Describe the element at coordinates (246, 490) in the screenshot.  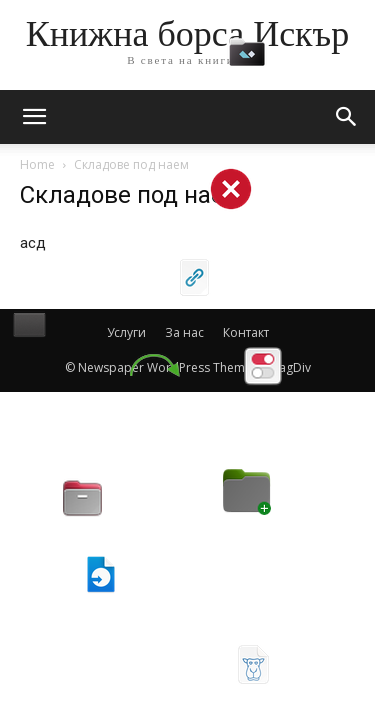
I see `create a new folder` at that location.